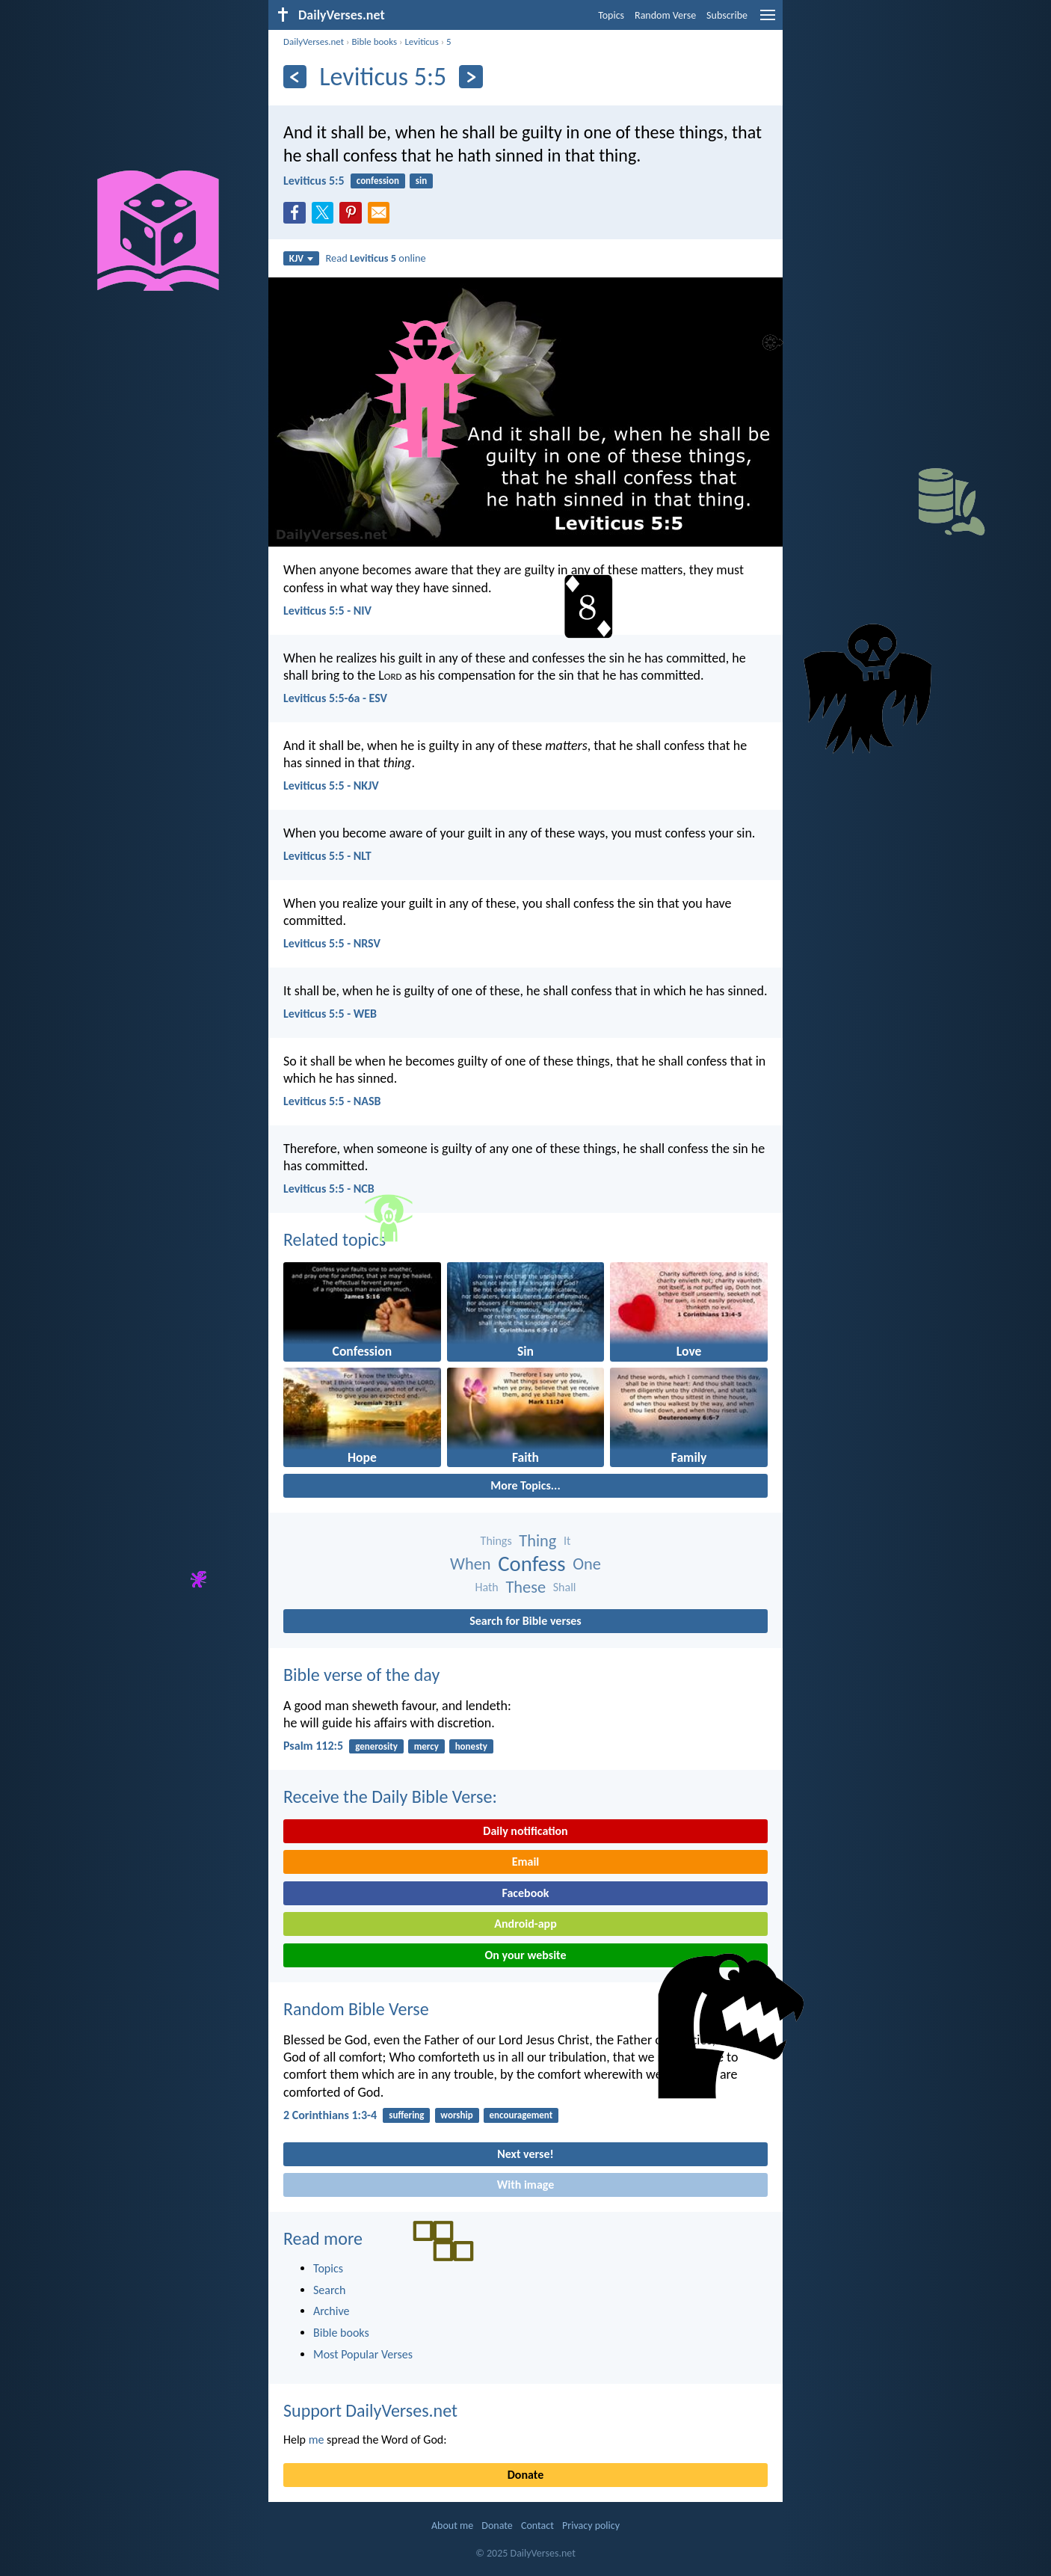 The height and width of the screenshot is (2576, 1051). Describe the element at coordinates (868, 689) in the screenshot. I see `indicates a haunted or spooky game element` at that location.